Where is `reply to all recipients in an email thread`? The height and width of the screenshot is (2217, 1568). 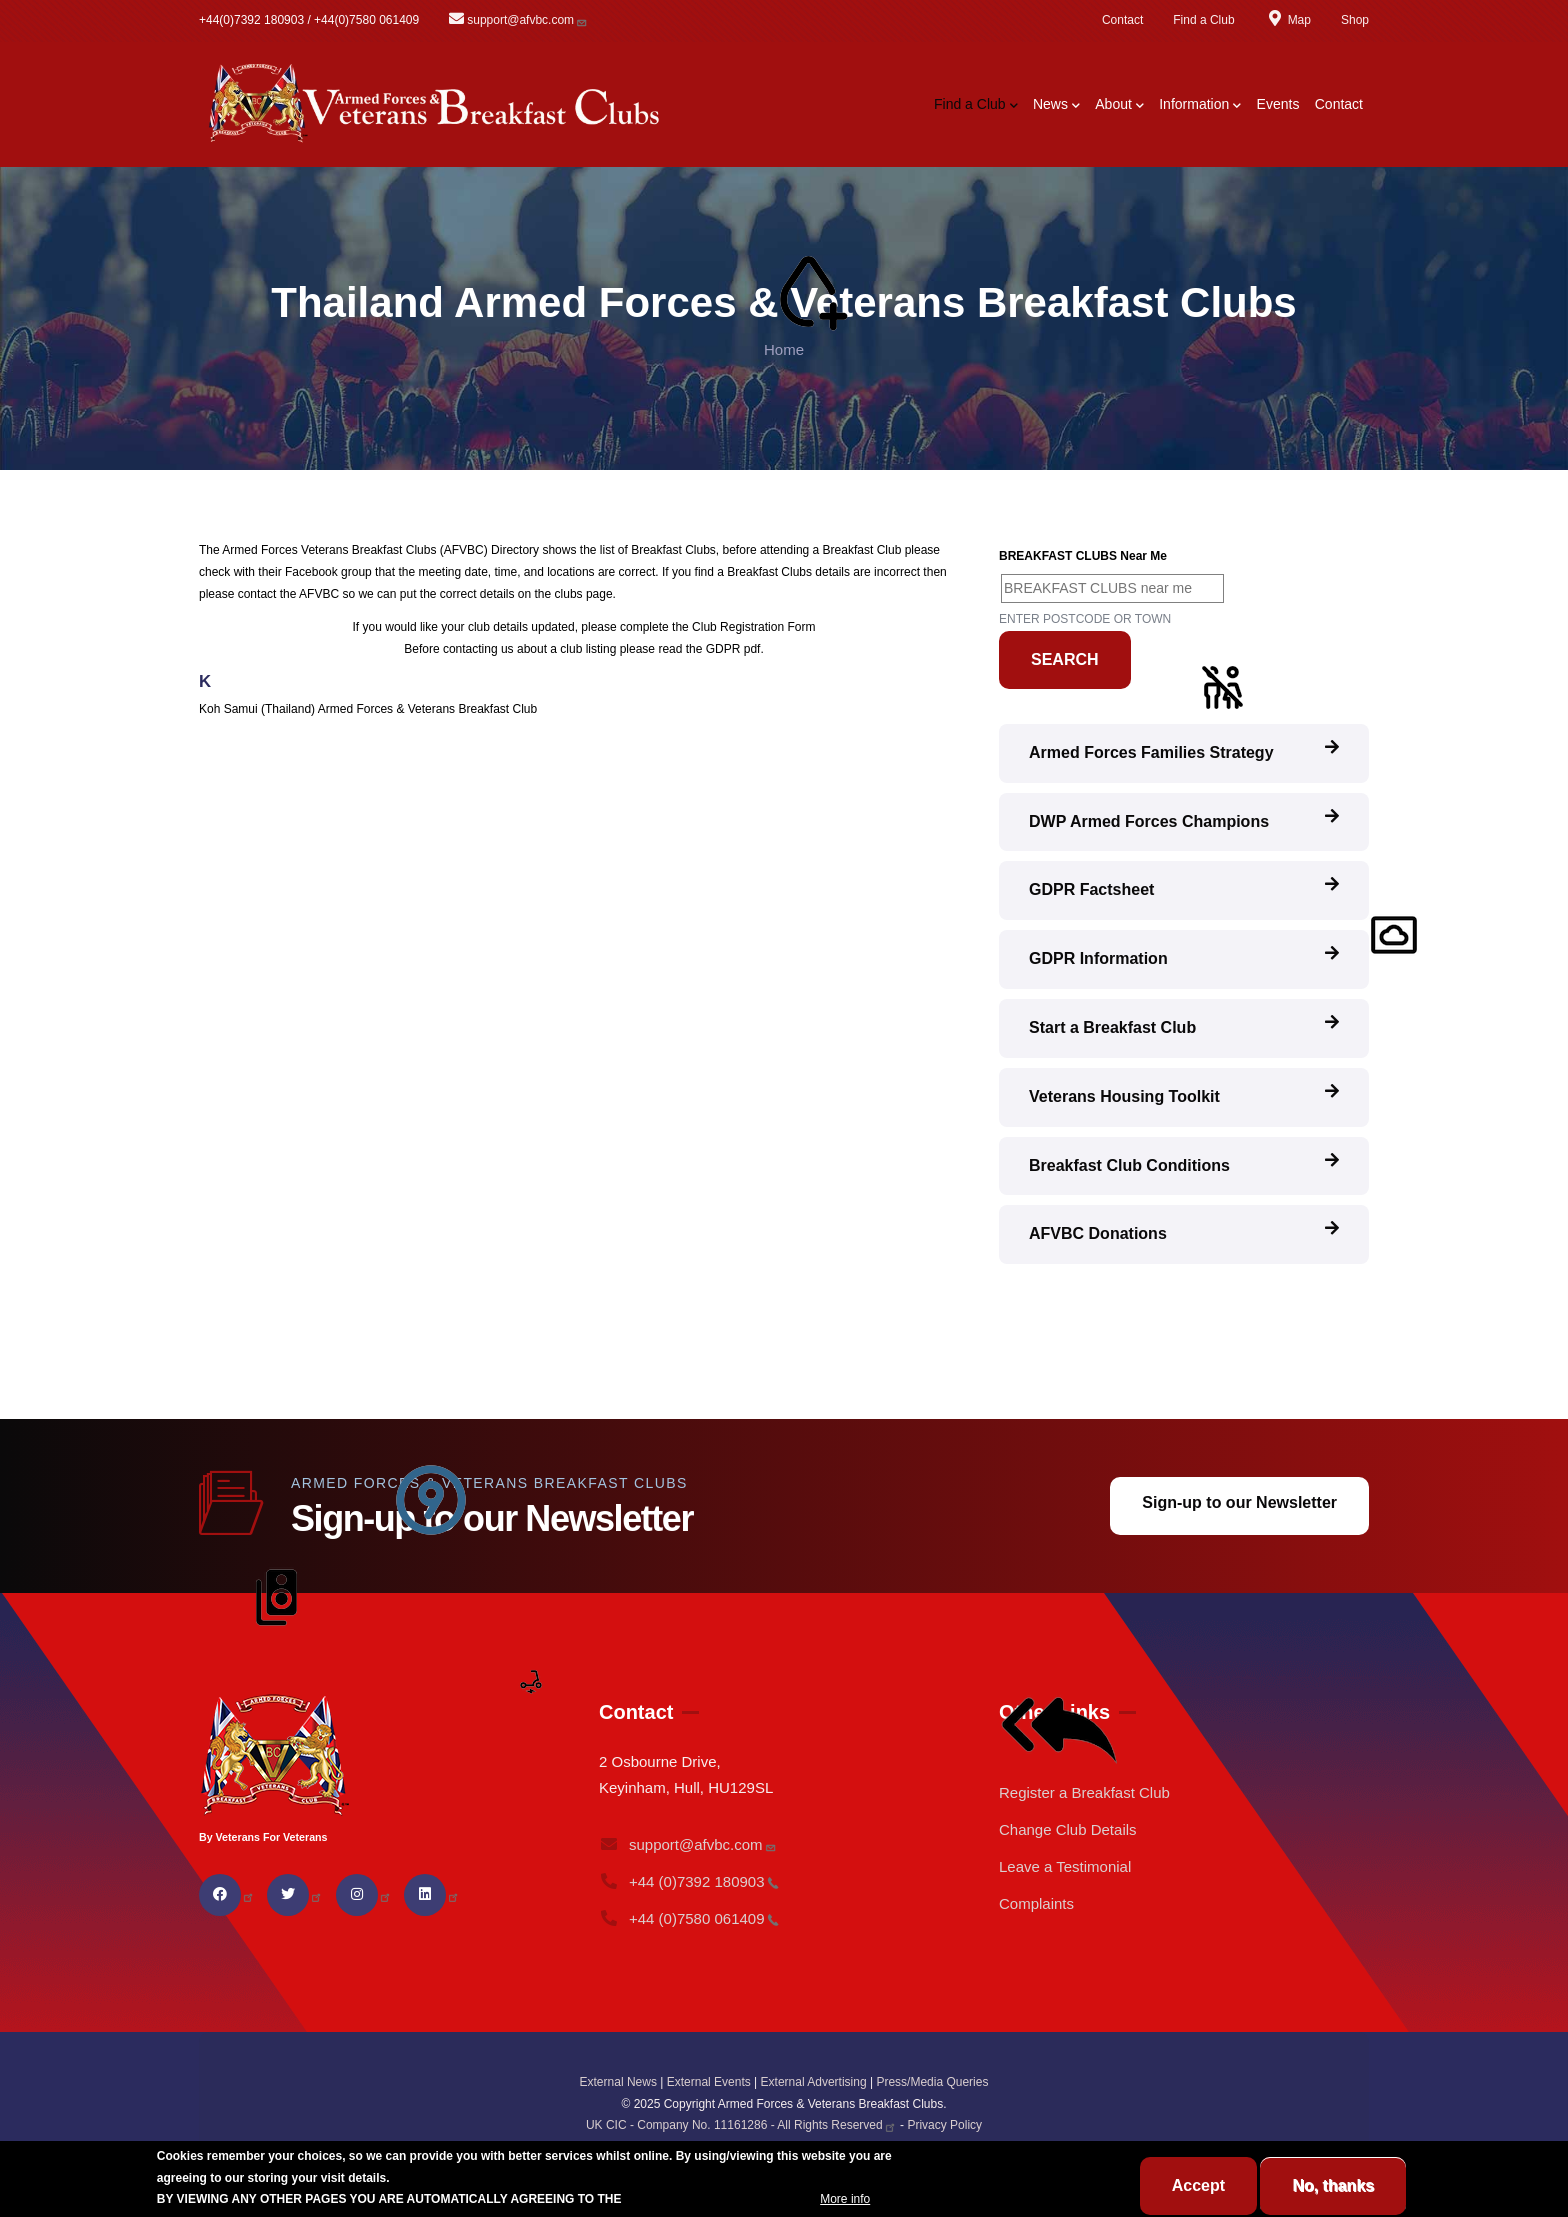 reply to all recipients in an email thread is located at coordinates (1058, 1724).